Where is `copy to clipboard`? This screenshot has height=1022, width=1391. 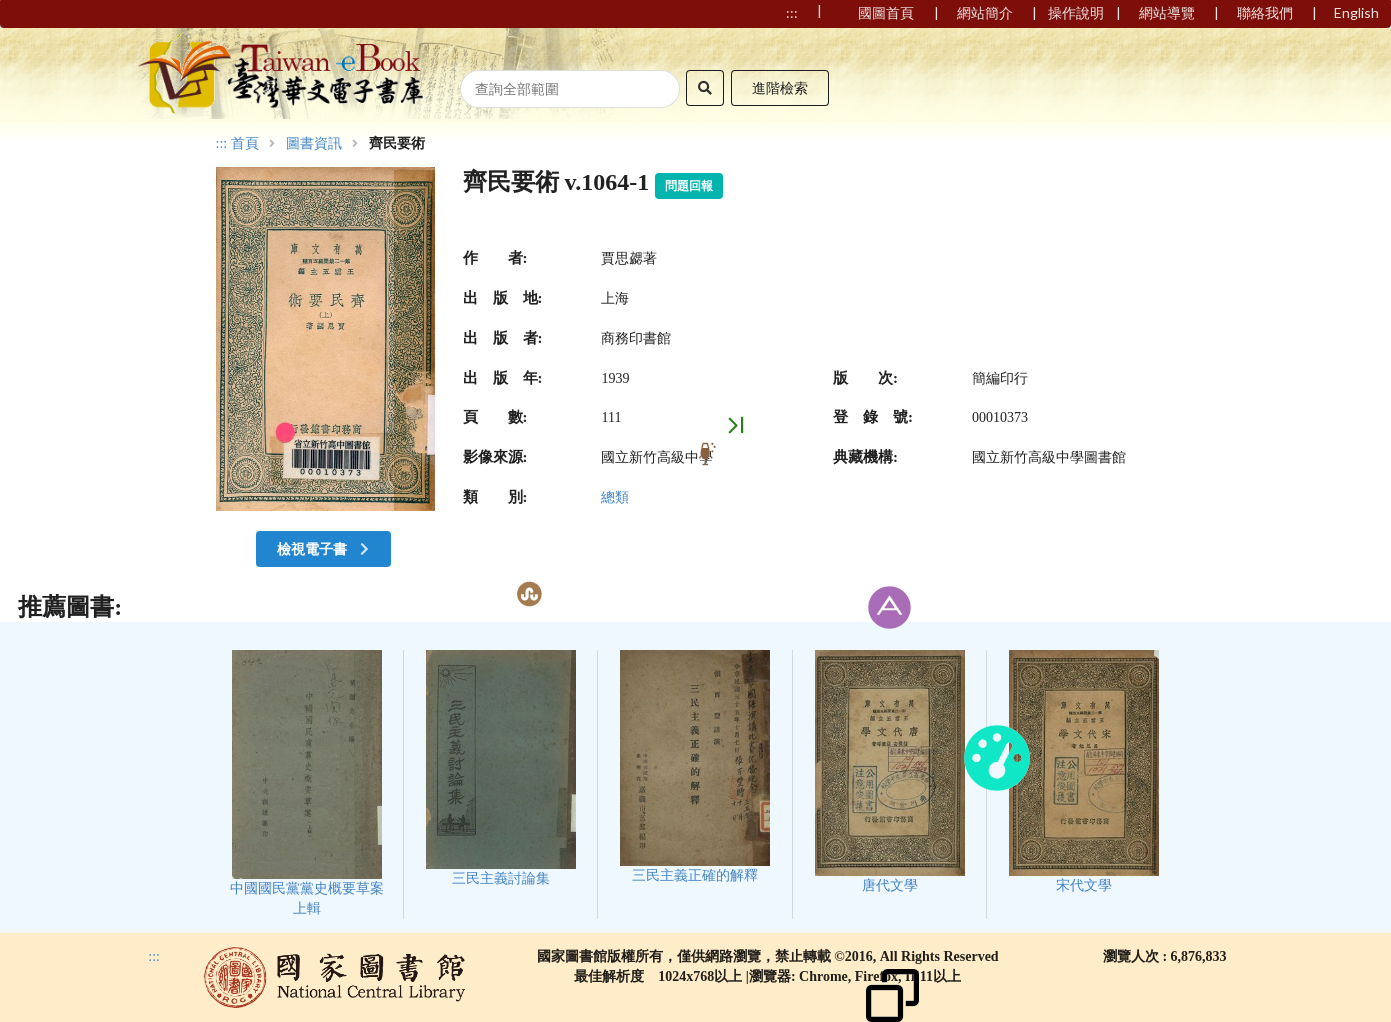 copy to clipboard is located at coordinates (892, 995).